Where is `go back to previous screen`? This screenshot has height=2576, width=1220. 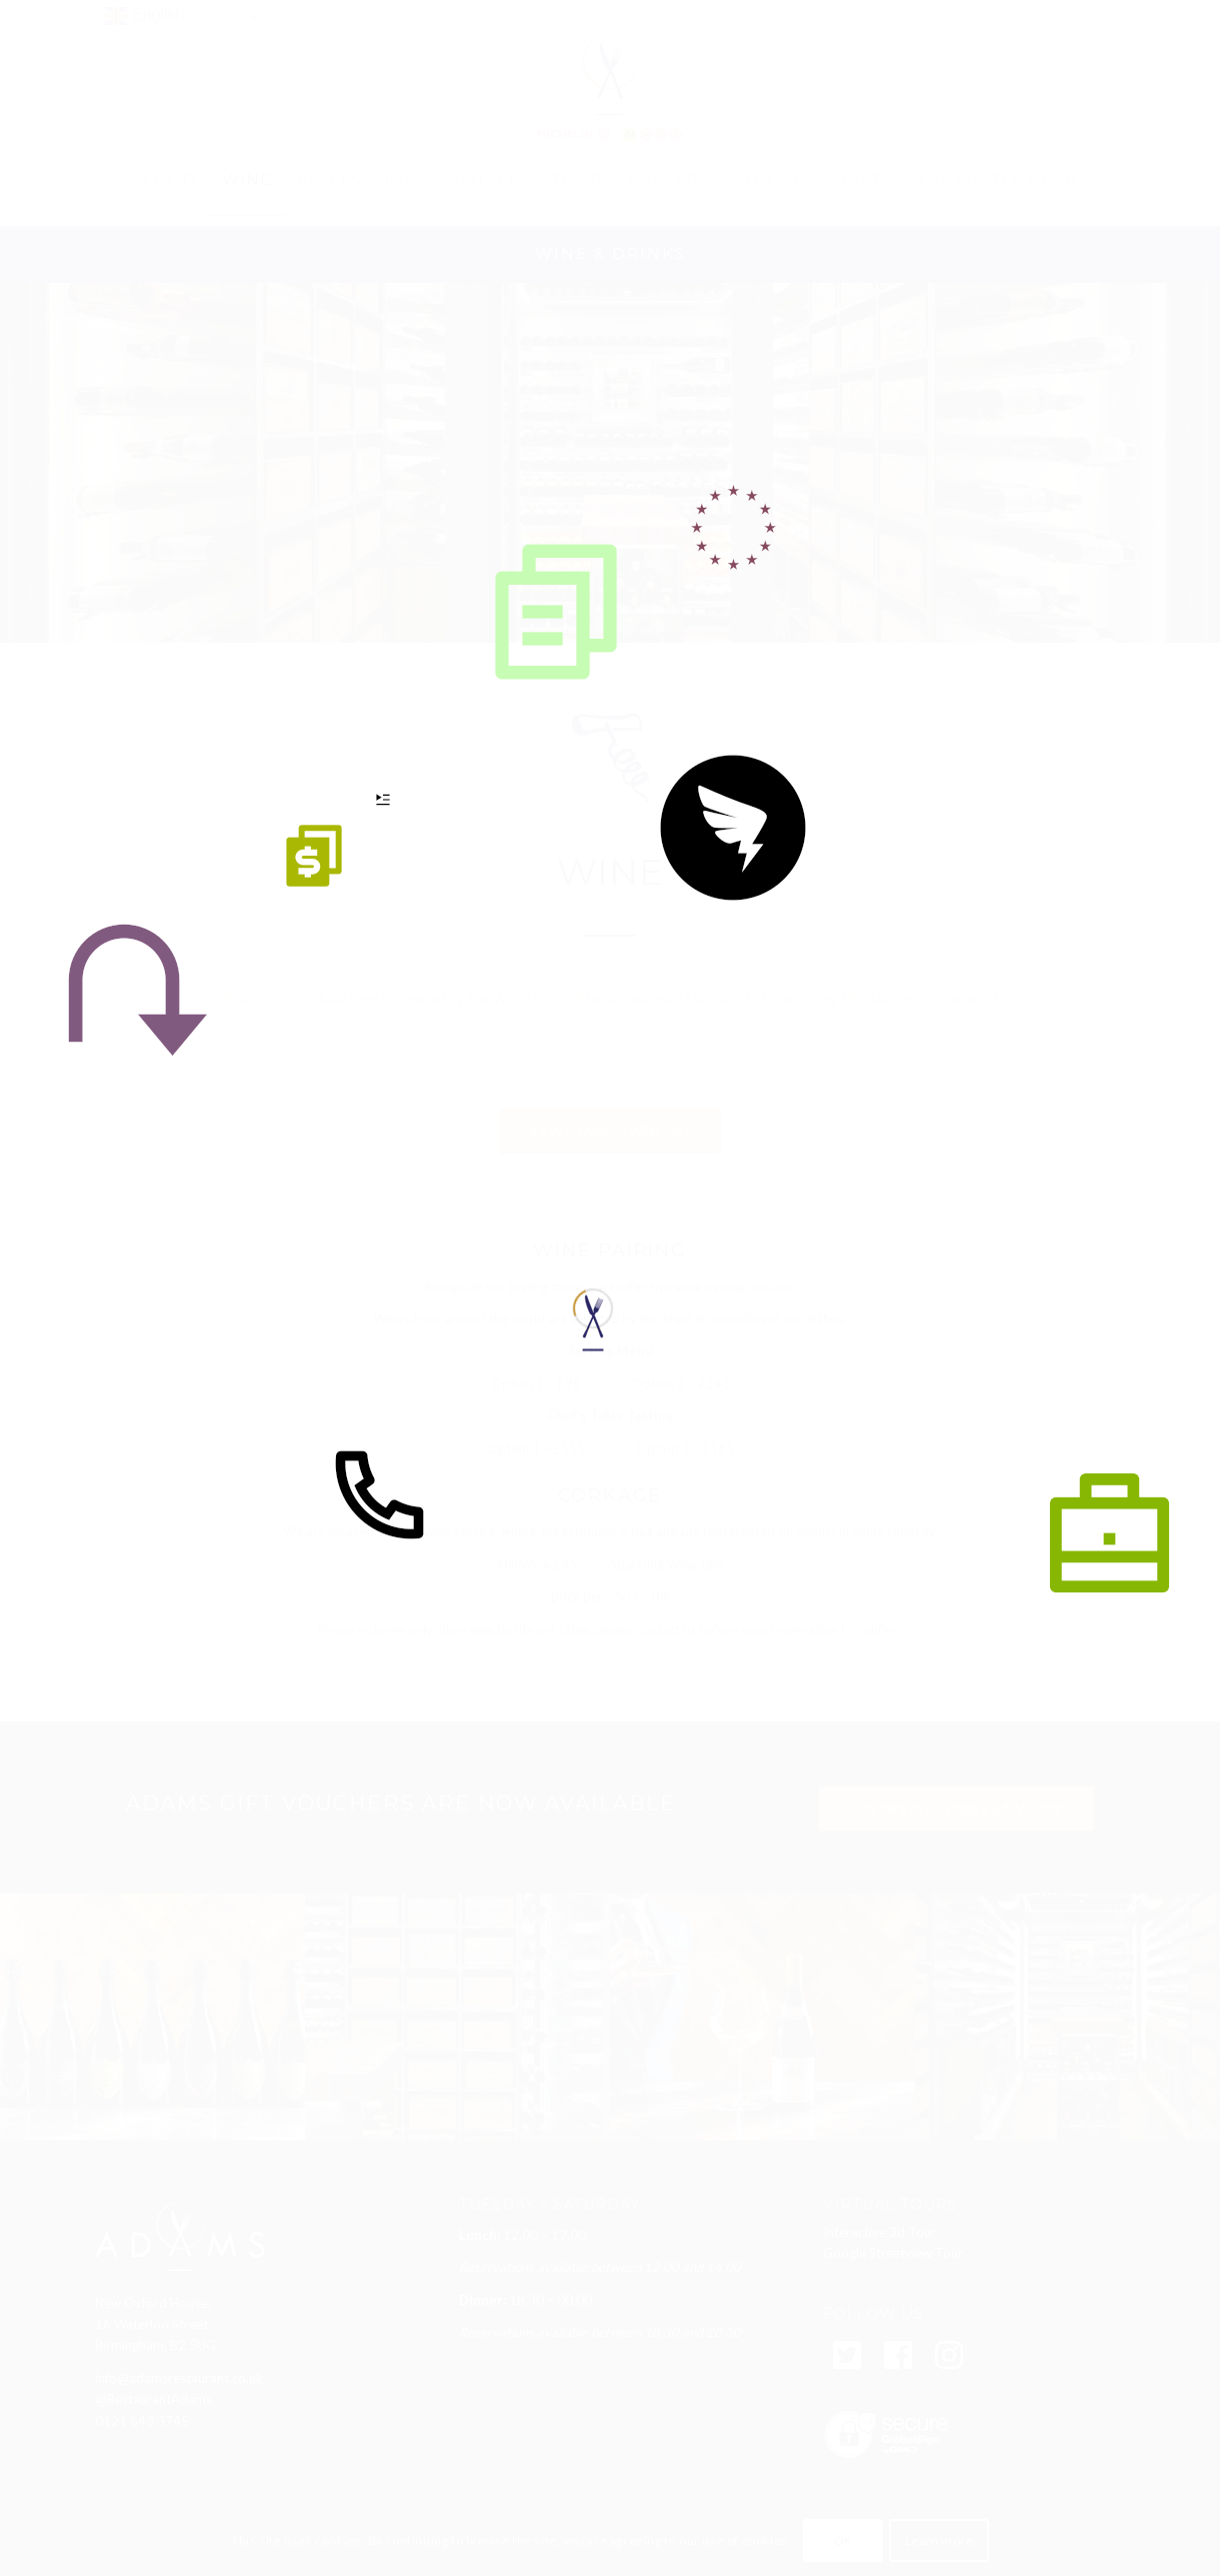 go back to previous screen is located at coordinates (131, 987).